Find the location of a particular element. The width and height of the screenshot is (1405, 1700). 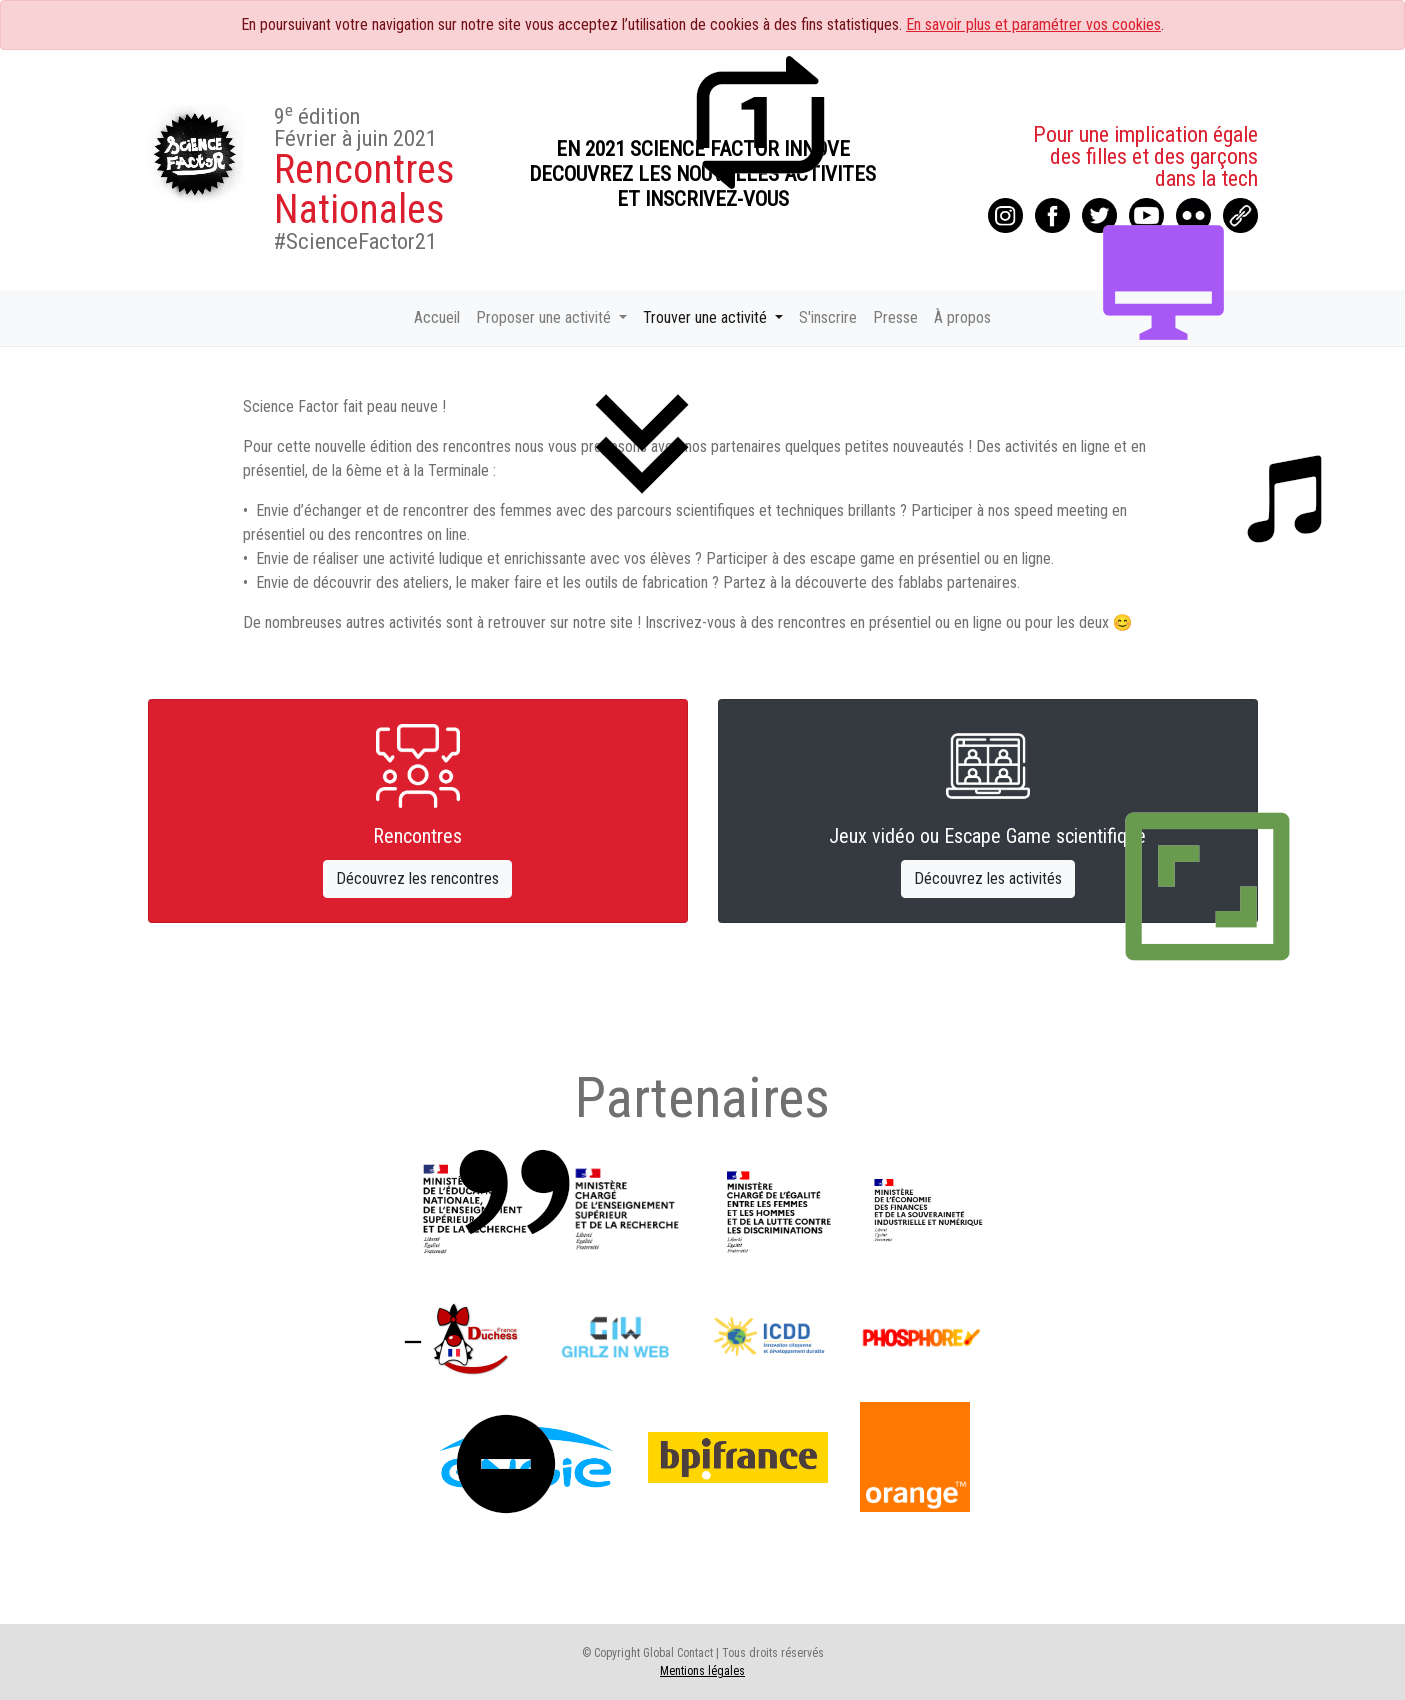

scroll down to see more content is located at coordinates (642, 440).